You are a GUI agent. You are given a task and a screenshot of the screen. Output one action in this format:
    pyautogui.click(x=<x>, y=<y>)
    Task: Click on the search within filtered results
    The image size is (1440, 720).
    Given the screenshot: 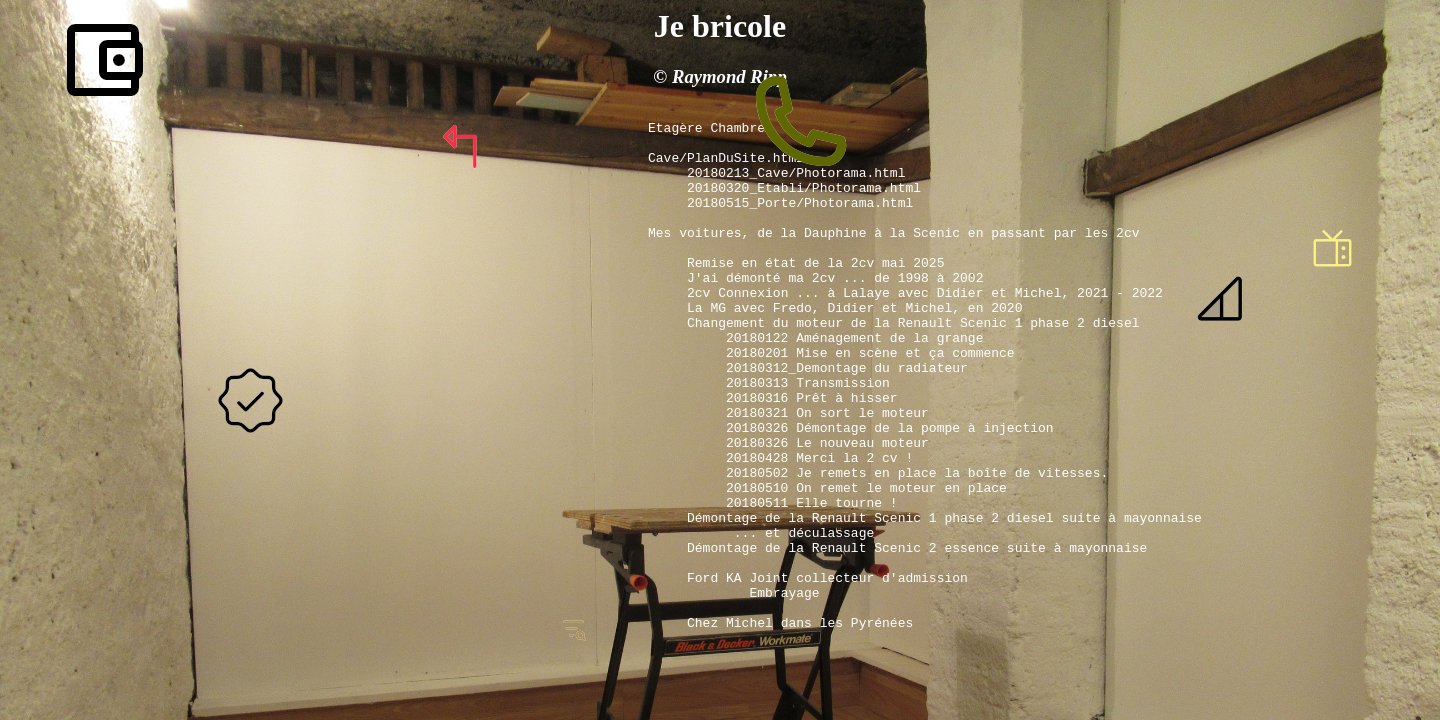 What is the action you would take?
    pyautogui.click(x=573, y=628)
    